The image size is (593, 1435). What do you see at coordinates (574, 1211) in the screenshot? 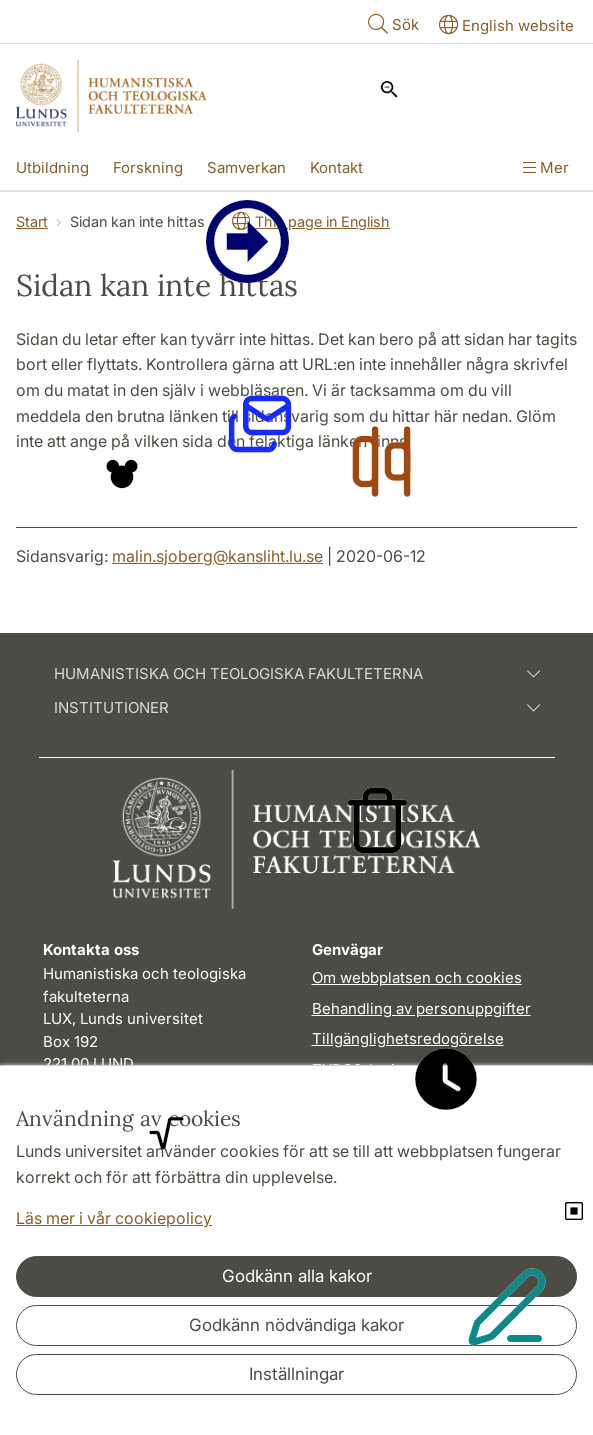
I see `stop or halt media playback` at bounding box center [574, 1211].